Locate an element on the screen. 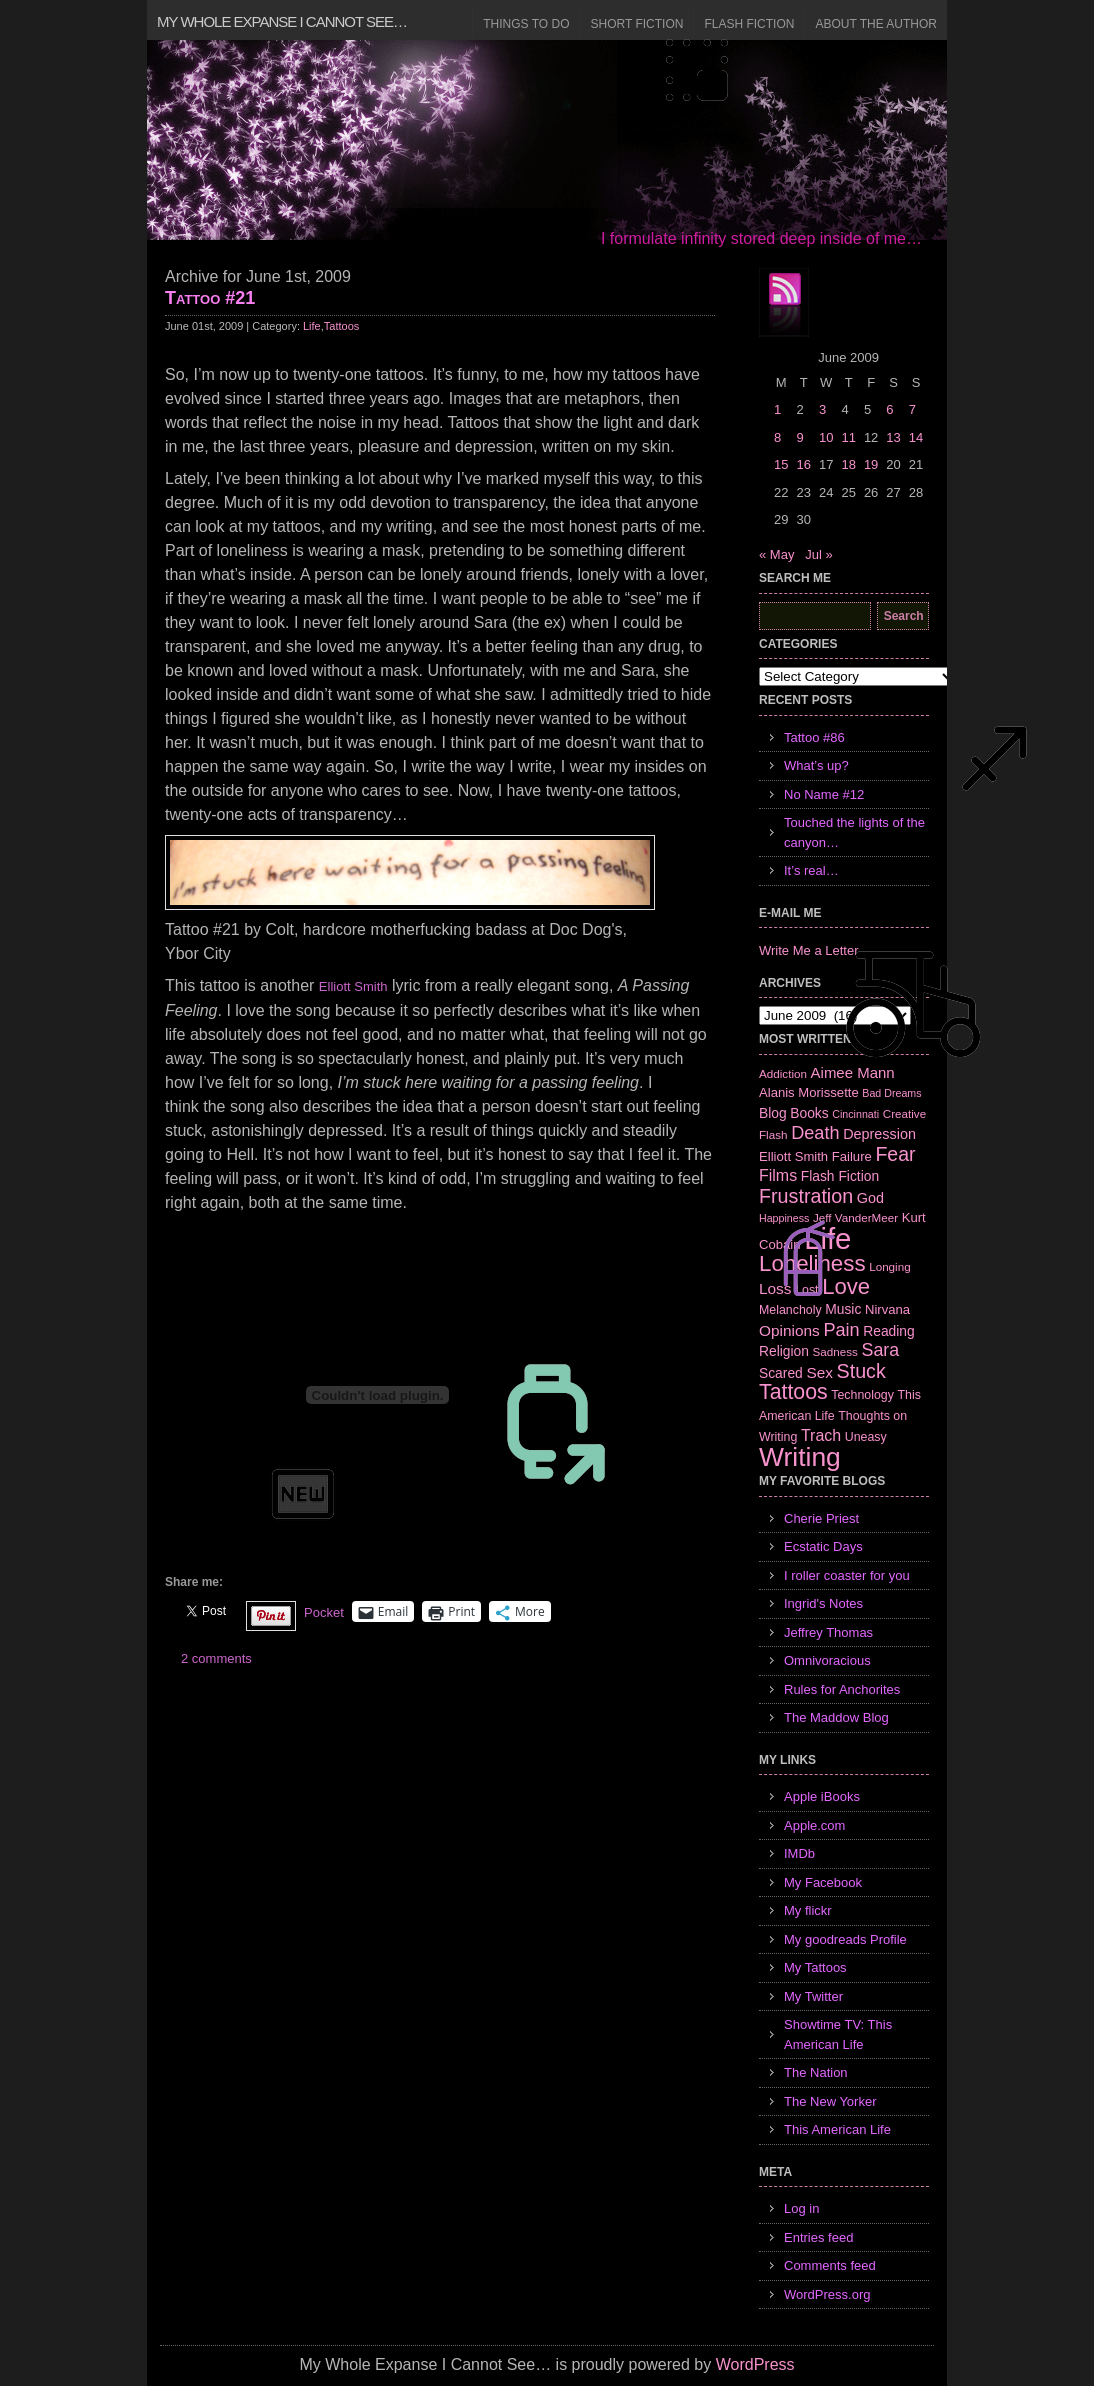 The image size is (1094, 2386). access farming or agricultural features is located at coordinates (911, 1002).